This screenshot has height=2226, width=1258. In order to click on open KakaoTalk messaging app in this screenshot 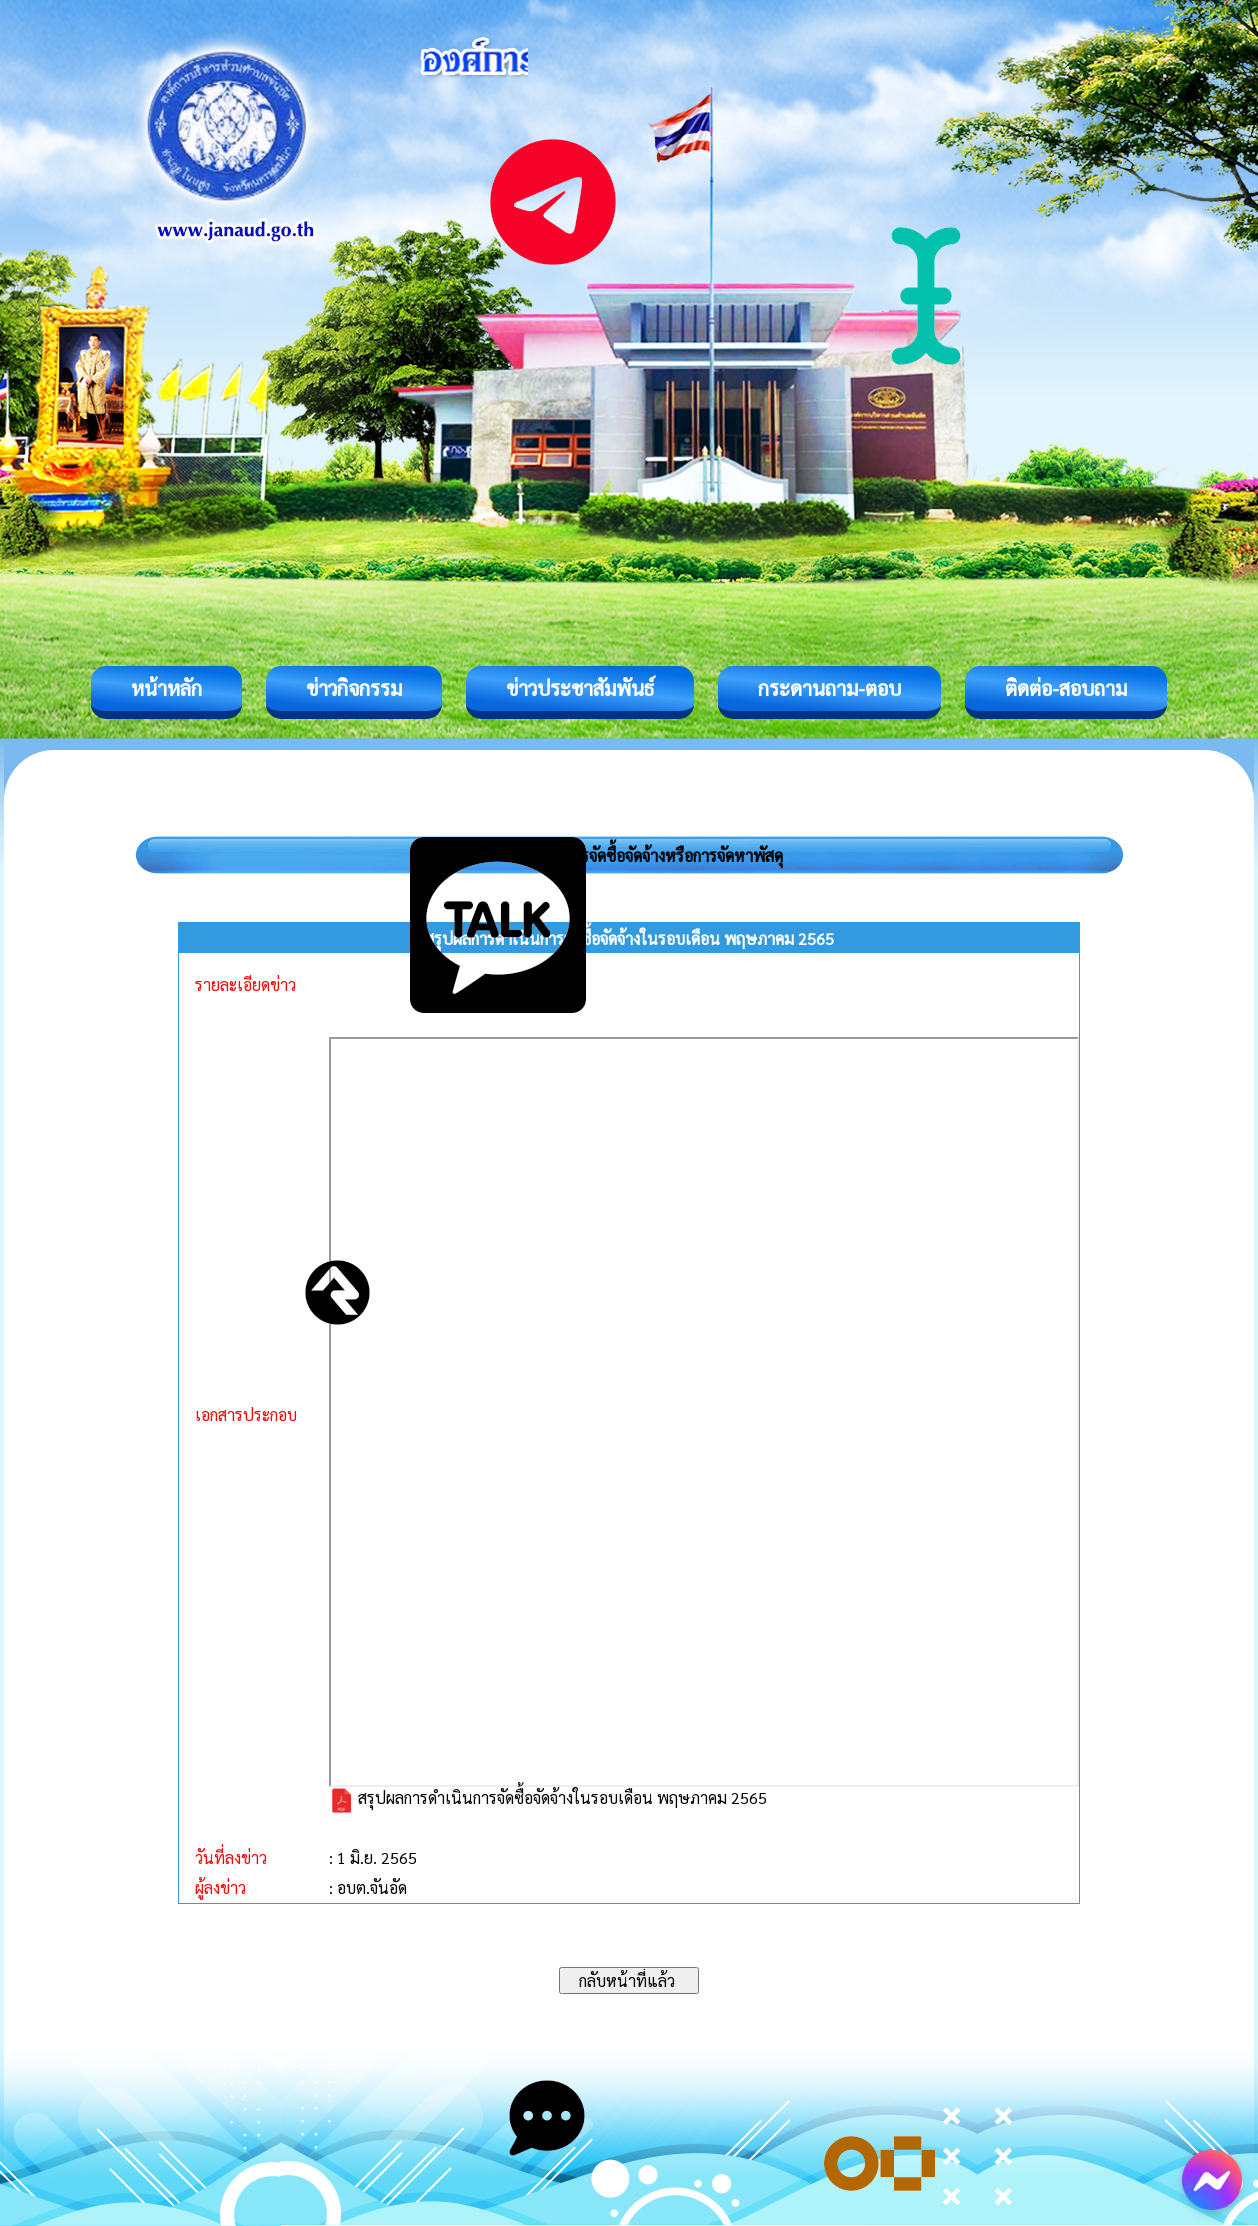, I will do `click(498, 925)`.